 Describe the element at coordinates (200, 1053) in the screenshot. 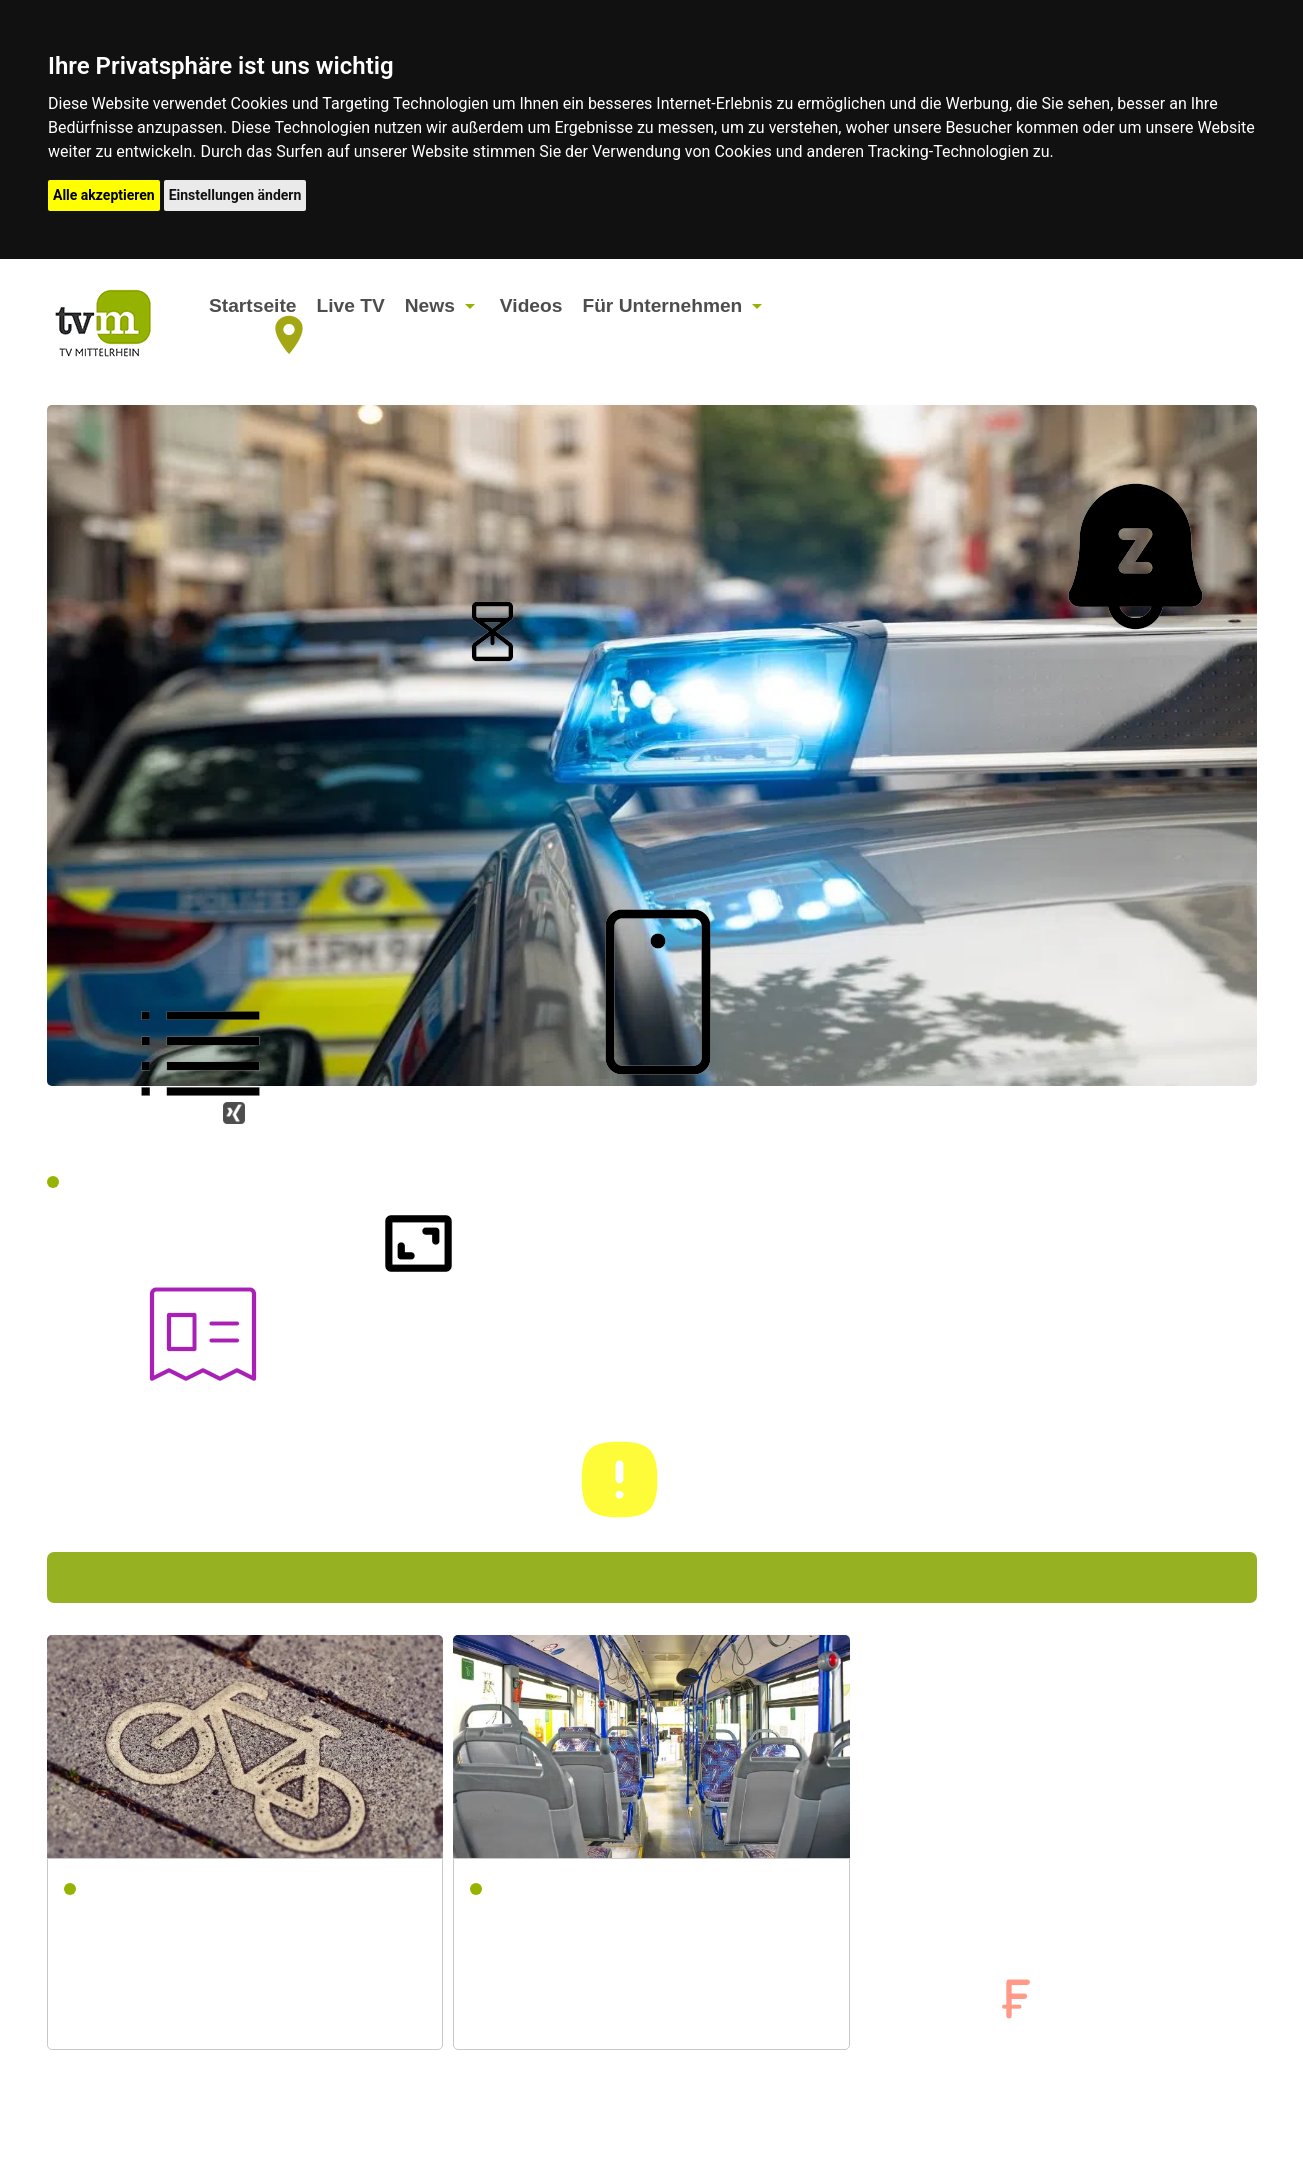

I see `view items as a bulleted list` at that location.